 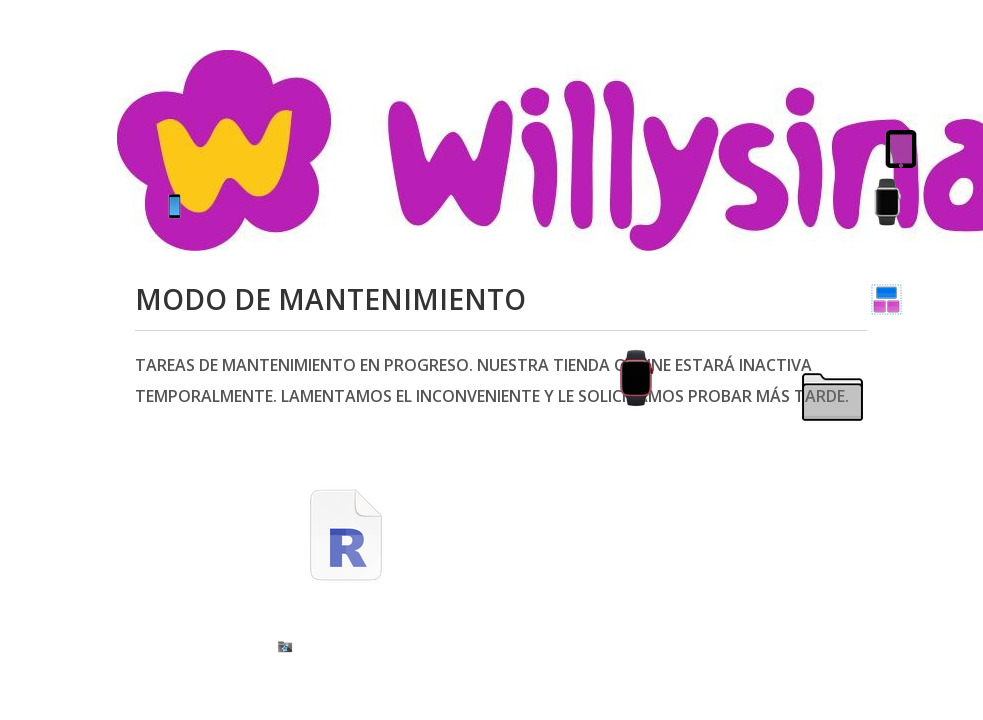 What do you see at coordinates (174, 206) in the screenshot?
I see `indicates a connected iPhone device` at bounding box center [174, 206].